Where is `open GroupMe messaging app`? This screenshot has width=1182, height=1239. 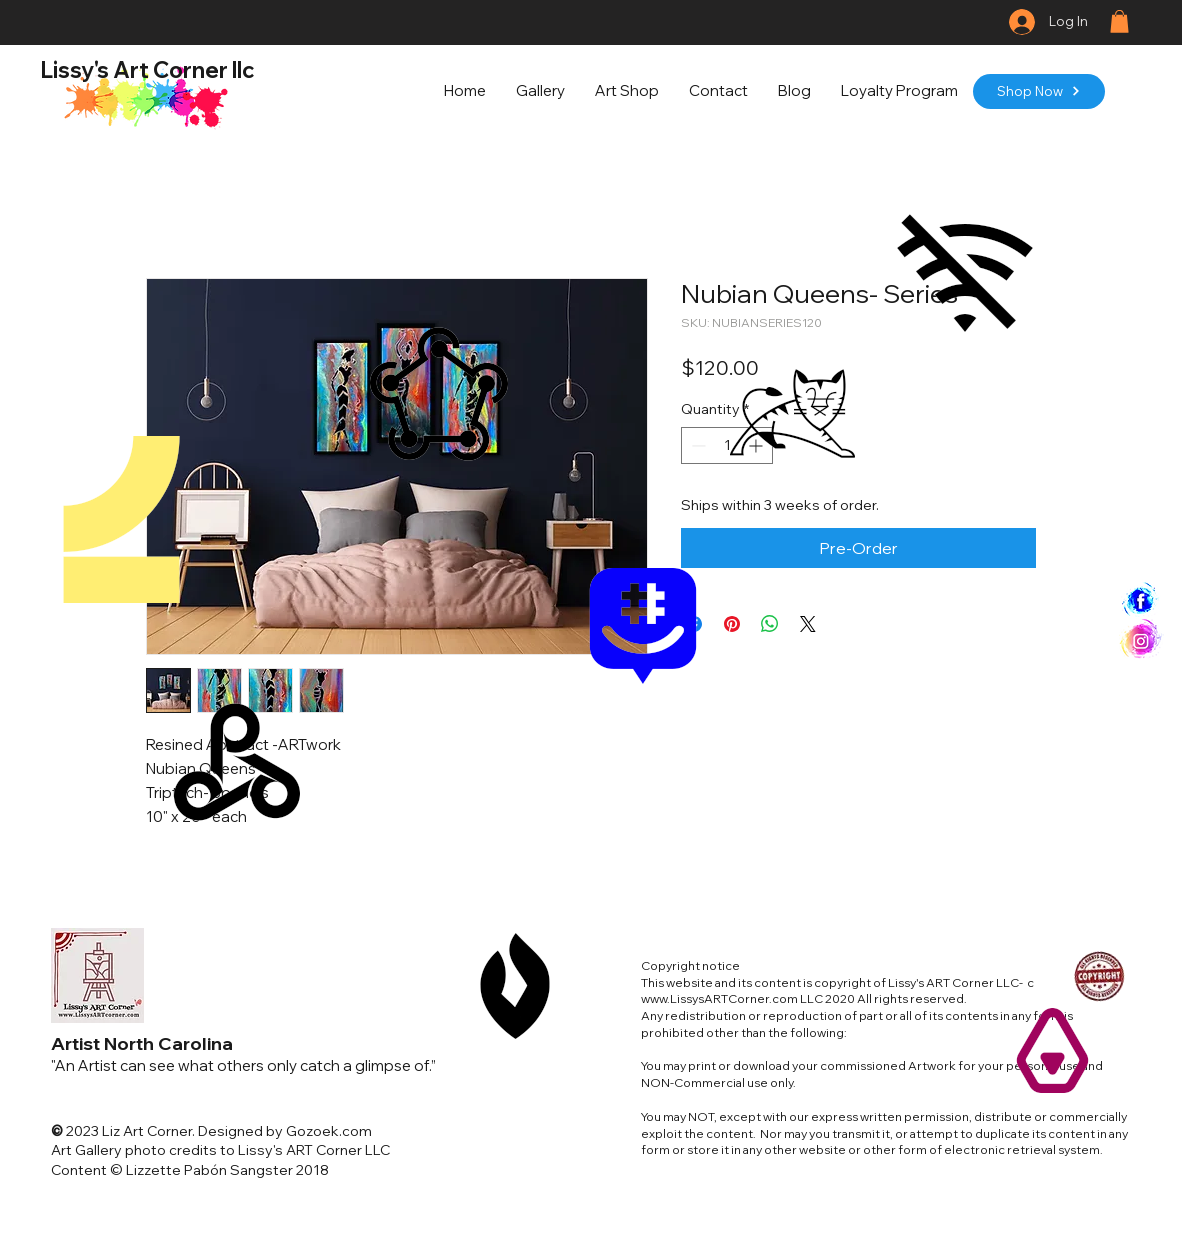 open GroupMe messaging app is located at coordinates (643, 626).